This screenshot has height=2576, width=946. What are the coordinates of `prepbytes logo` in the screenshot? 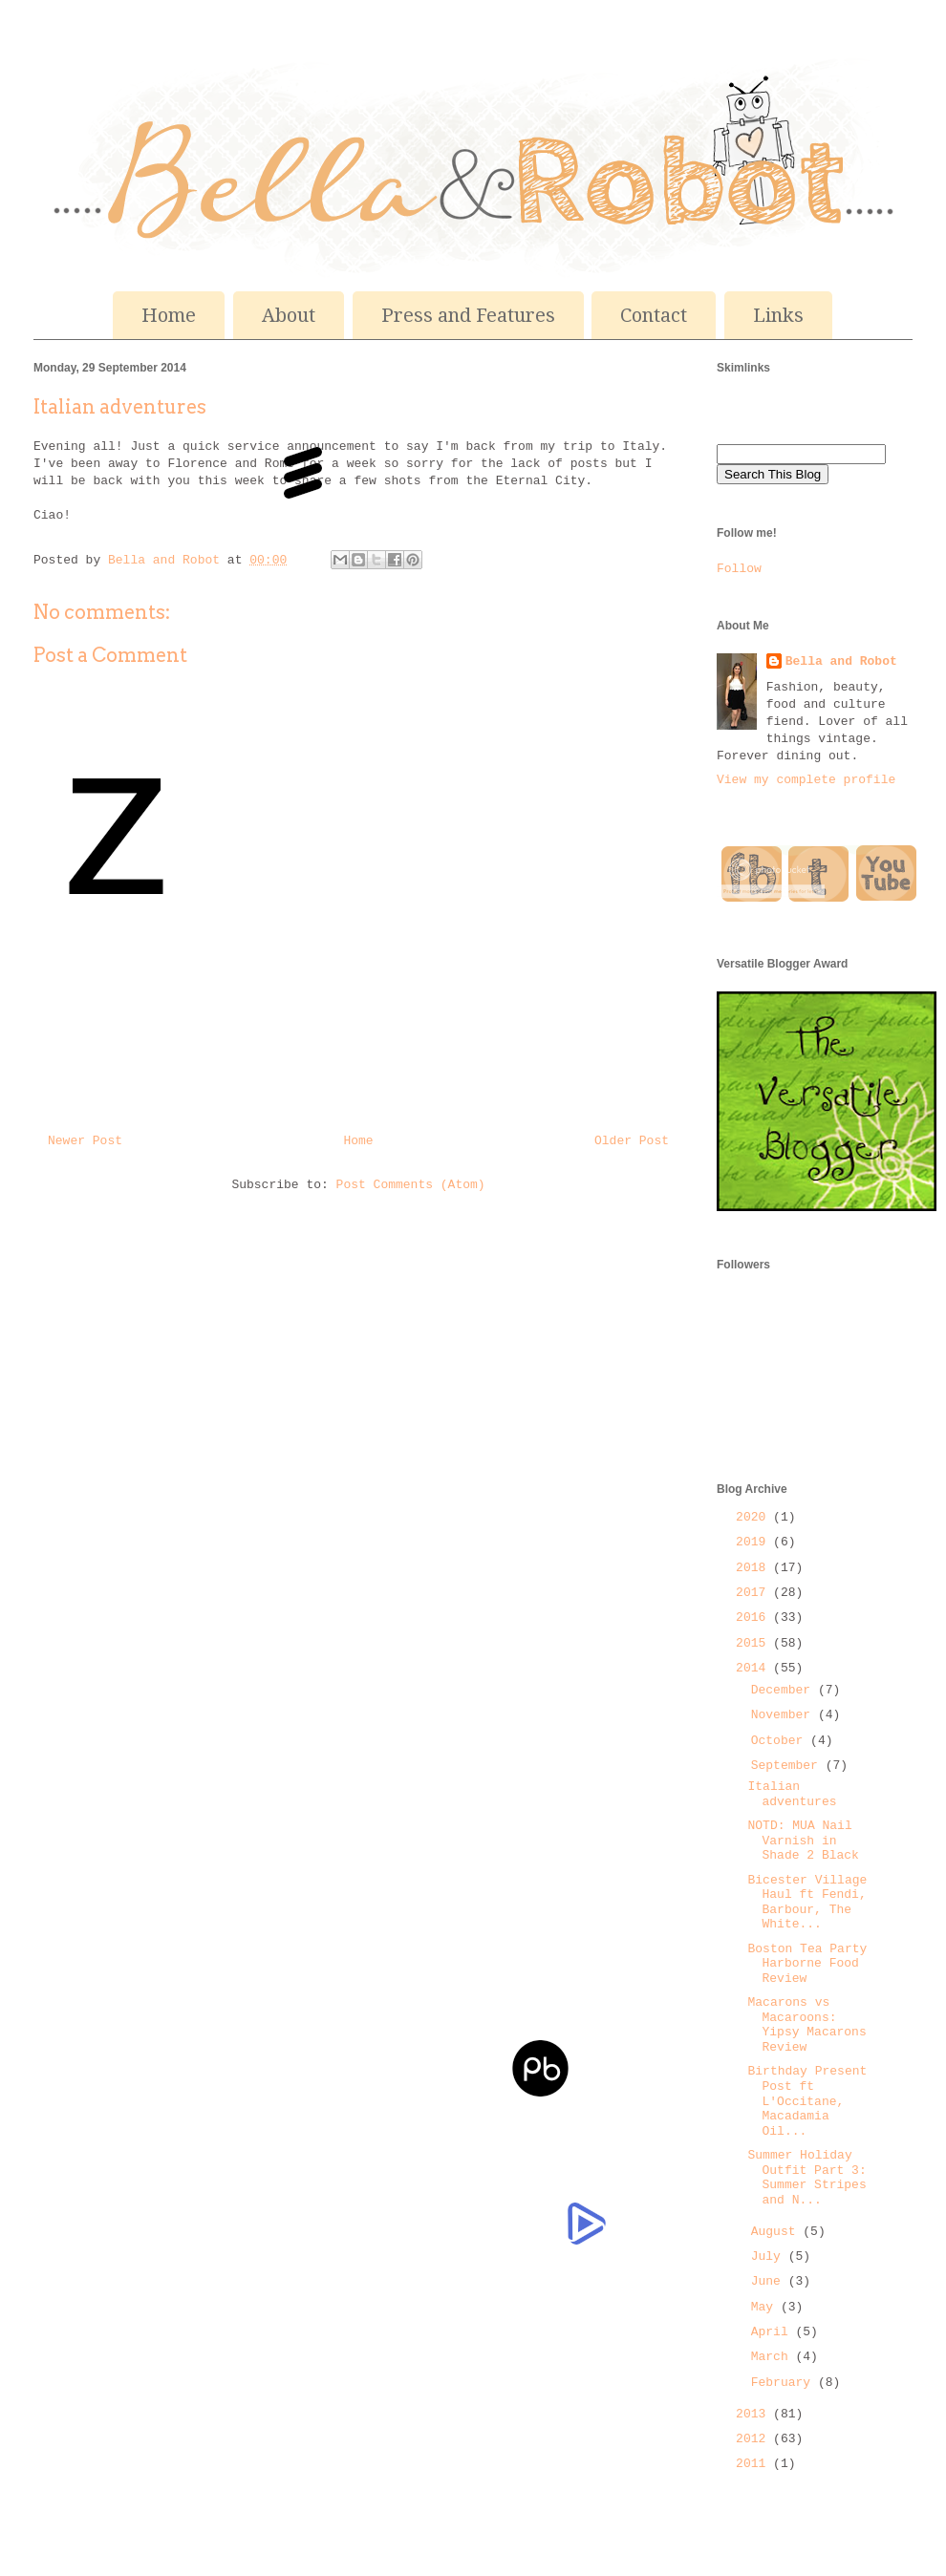 It's located at (540, 2068).